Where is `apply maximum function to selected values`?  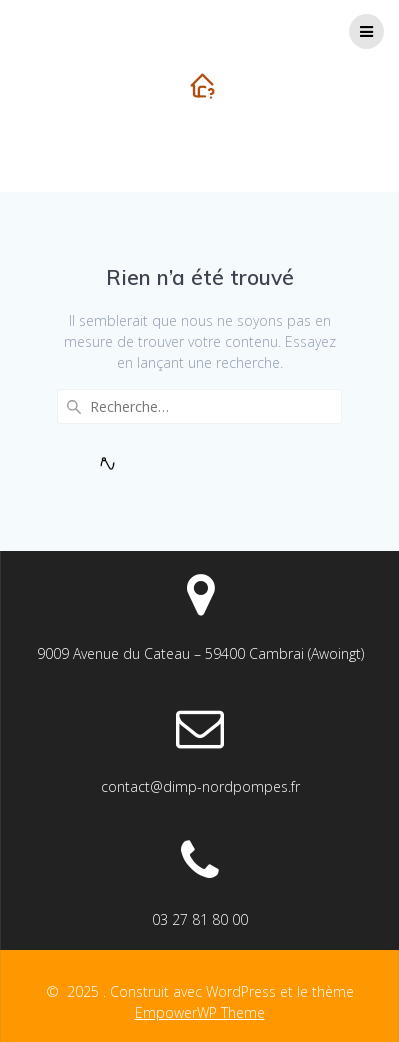
apply maximum function to selected values is located at coordinates (107, 463).